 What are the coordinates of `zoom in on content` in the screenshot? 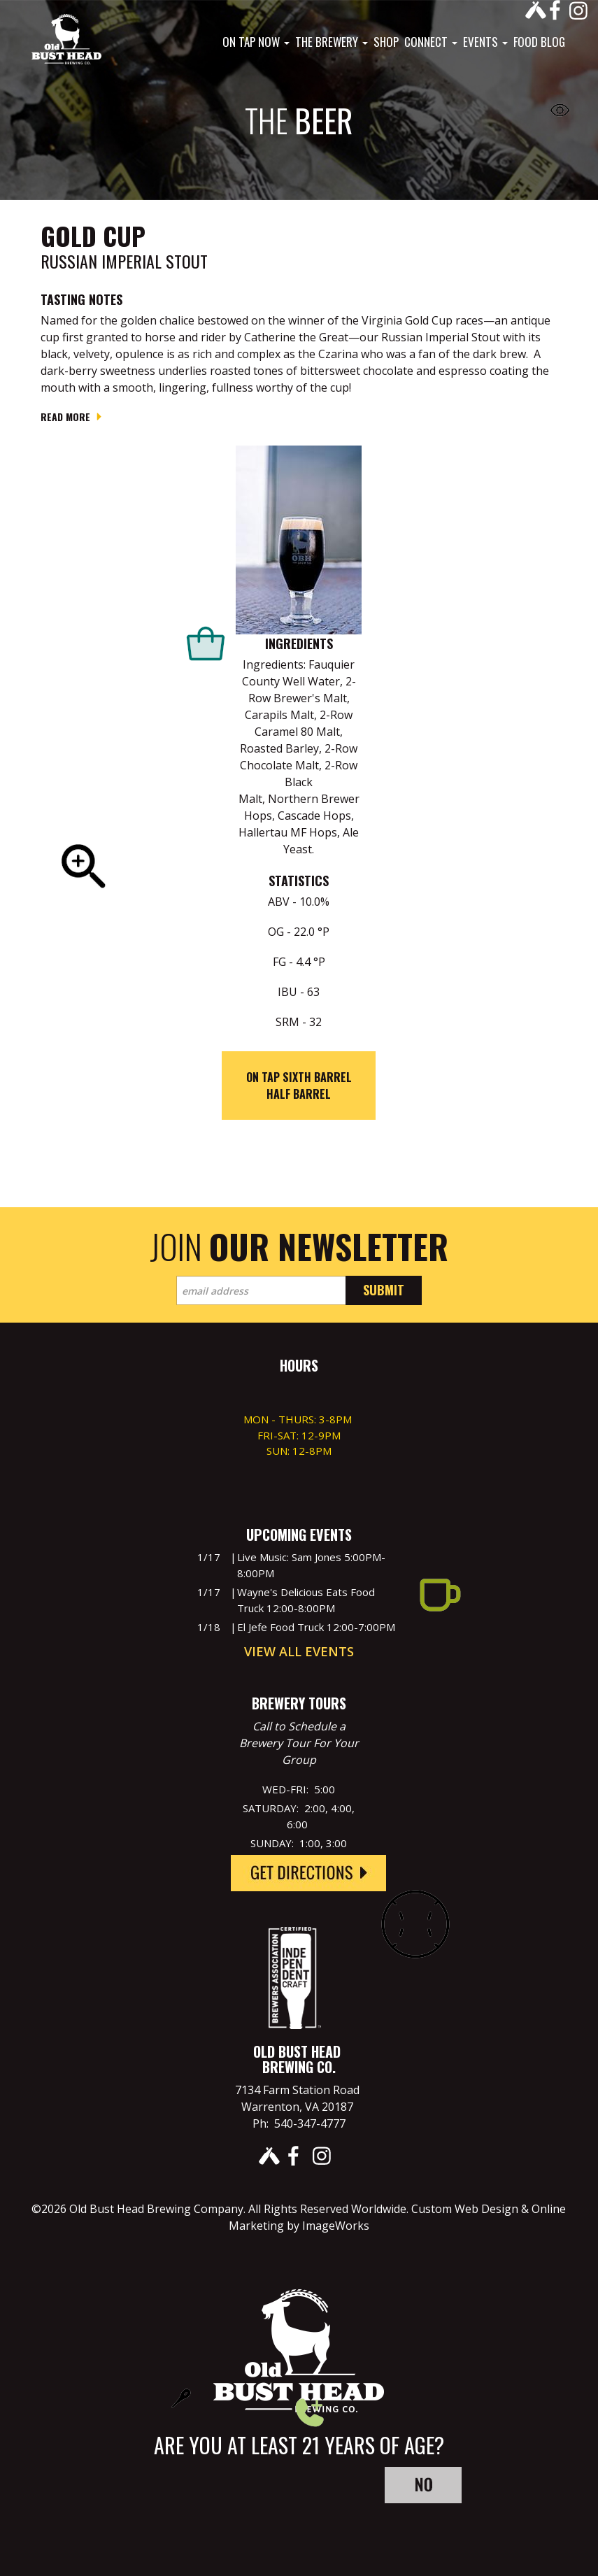 It's located at (85, 867).